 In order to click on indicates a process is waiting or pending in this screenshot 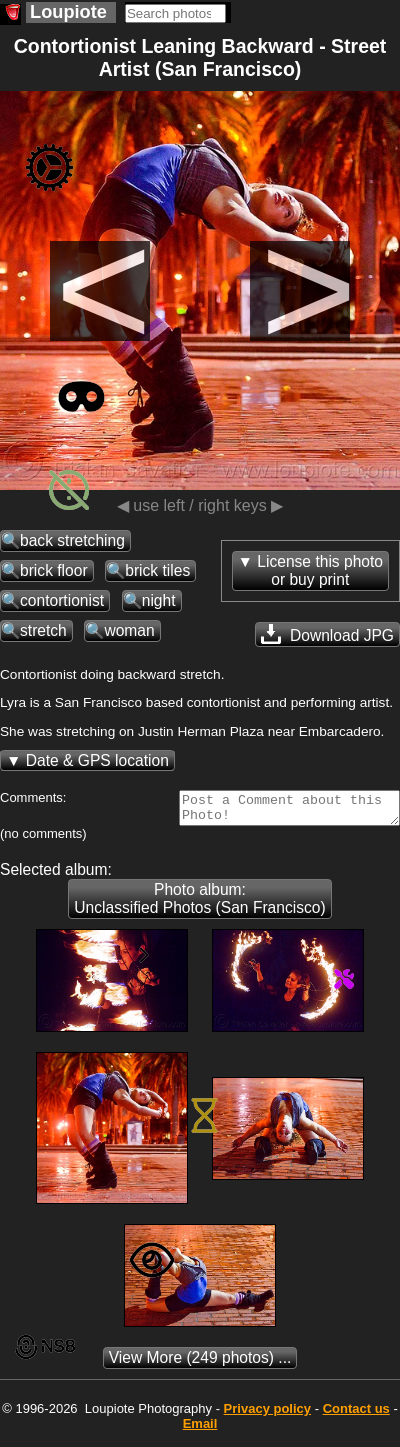, I will do `click(204, 1115)`.